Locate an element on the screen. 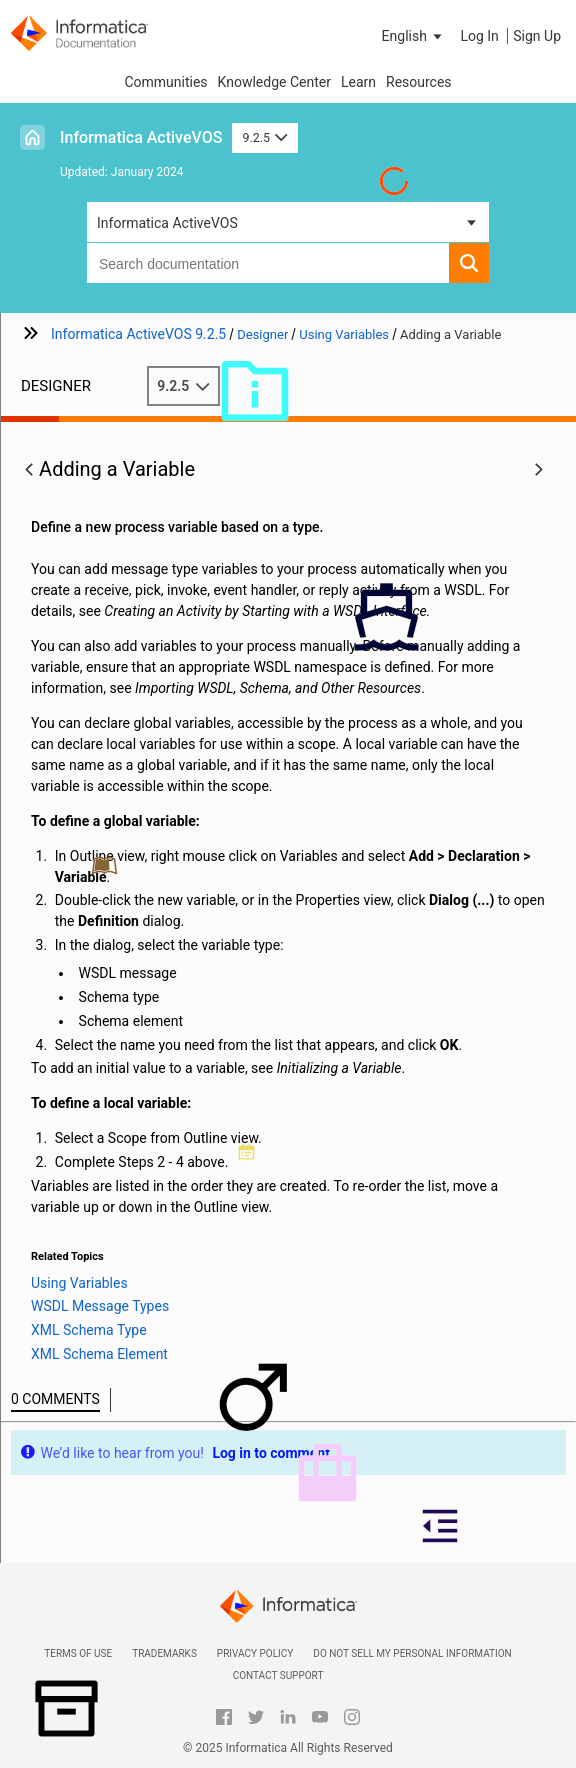  select ship or boat transportation is located at coordinates (386, 618).